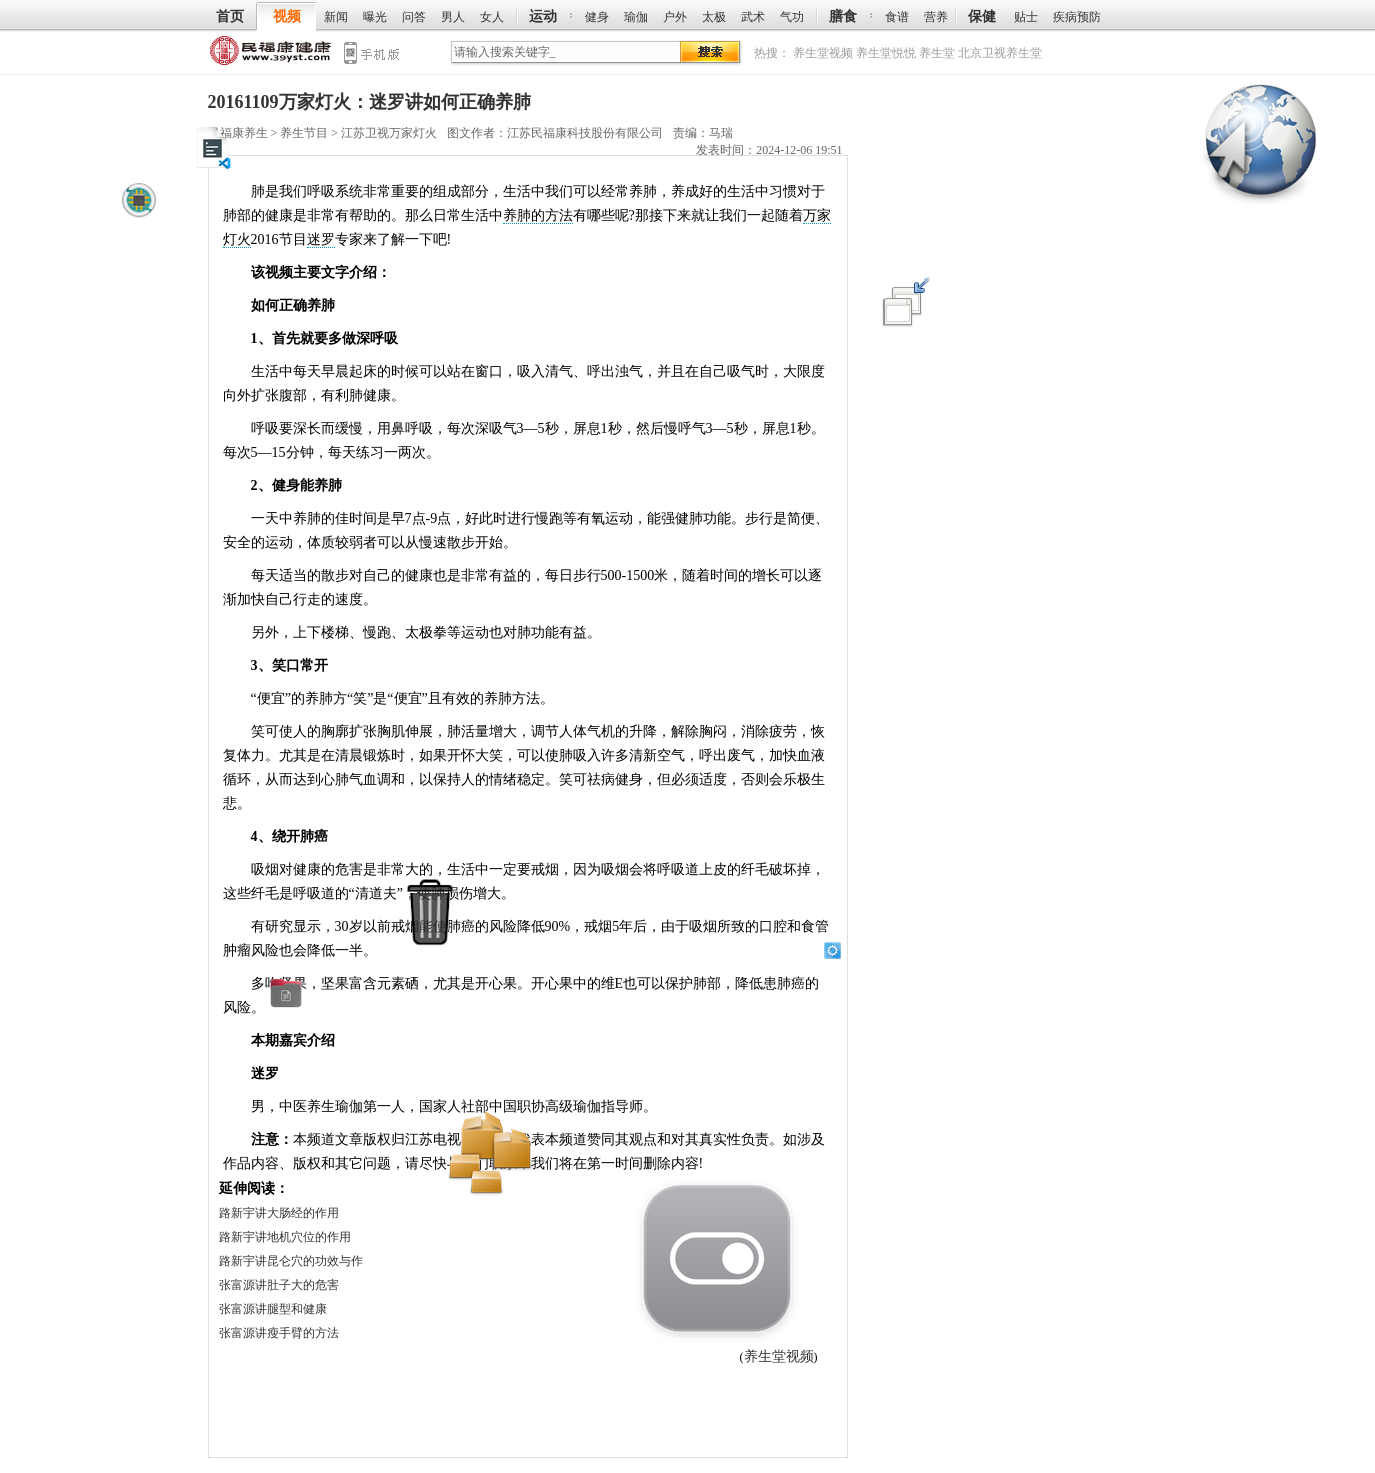  I want to click on open web browser, so click(1262, 141).